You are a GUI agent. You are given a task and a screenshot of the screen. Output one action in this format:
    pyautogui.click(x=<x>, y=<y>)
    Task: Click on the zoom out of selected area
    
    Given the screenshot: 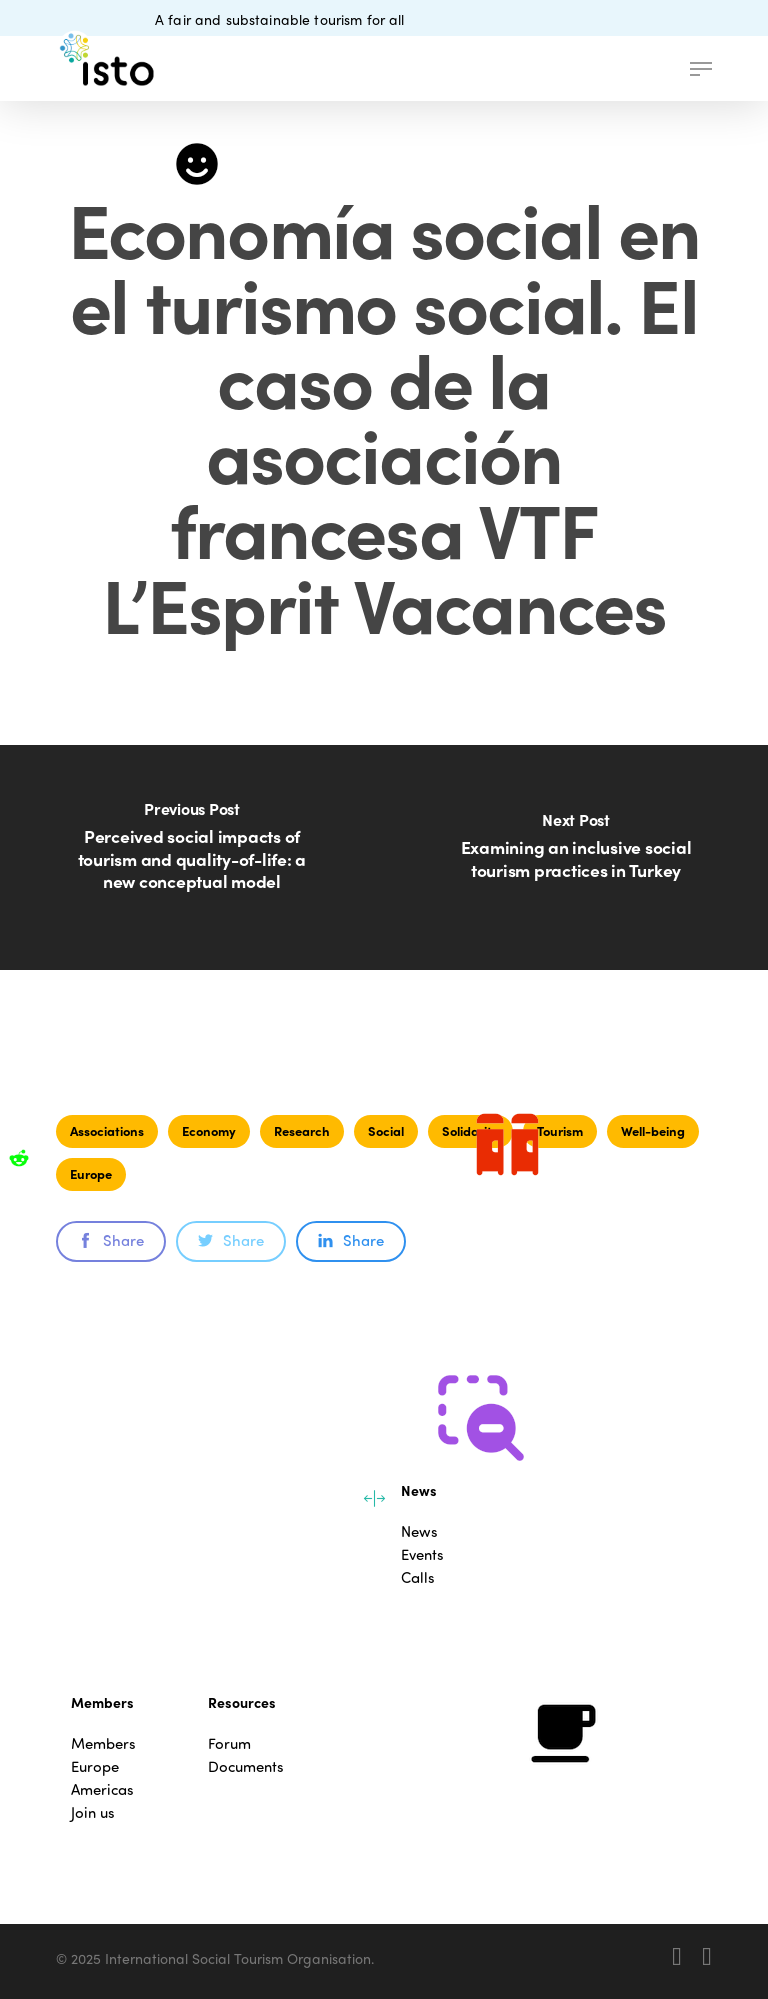 What is the action you would take?
    pyautogui.click(x=479, y=1416)
    